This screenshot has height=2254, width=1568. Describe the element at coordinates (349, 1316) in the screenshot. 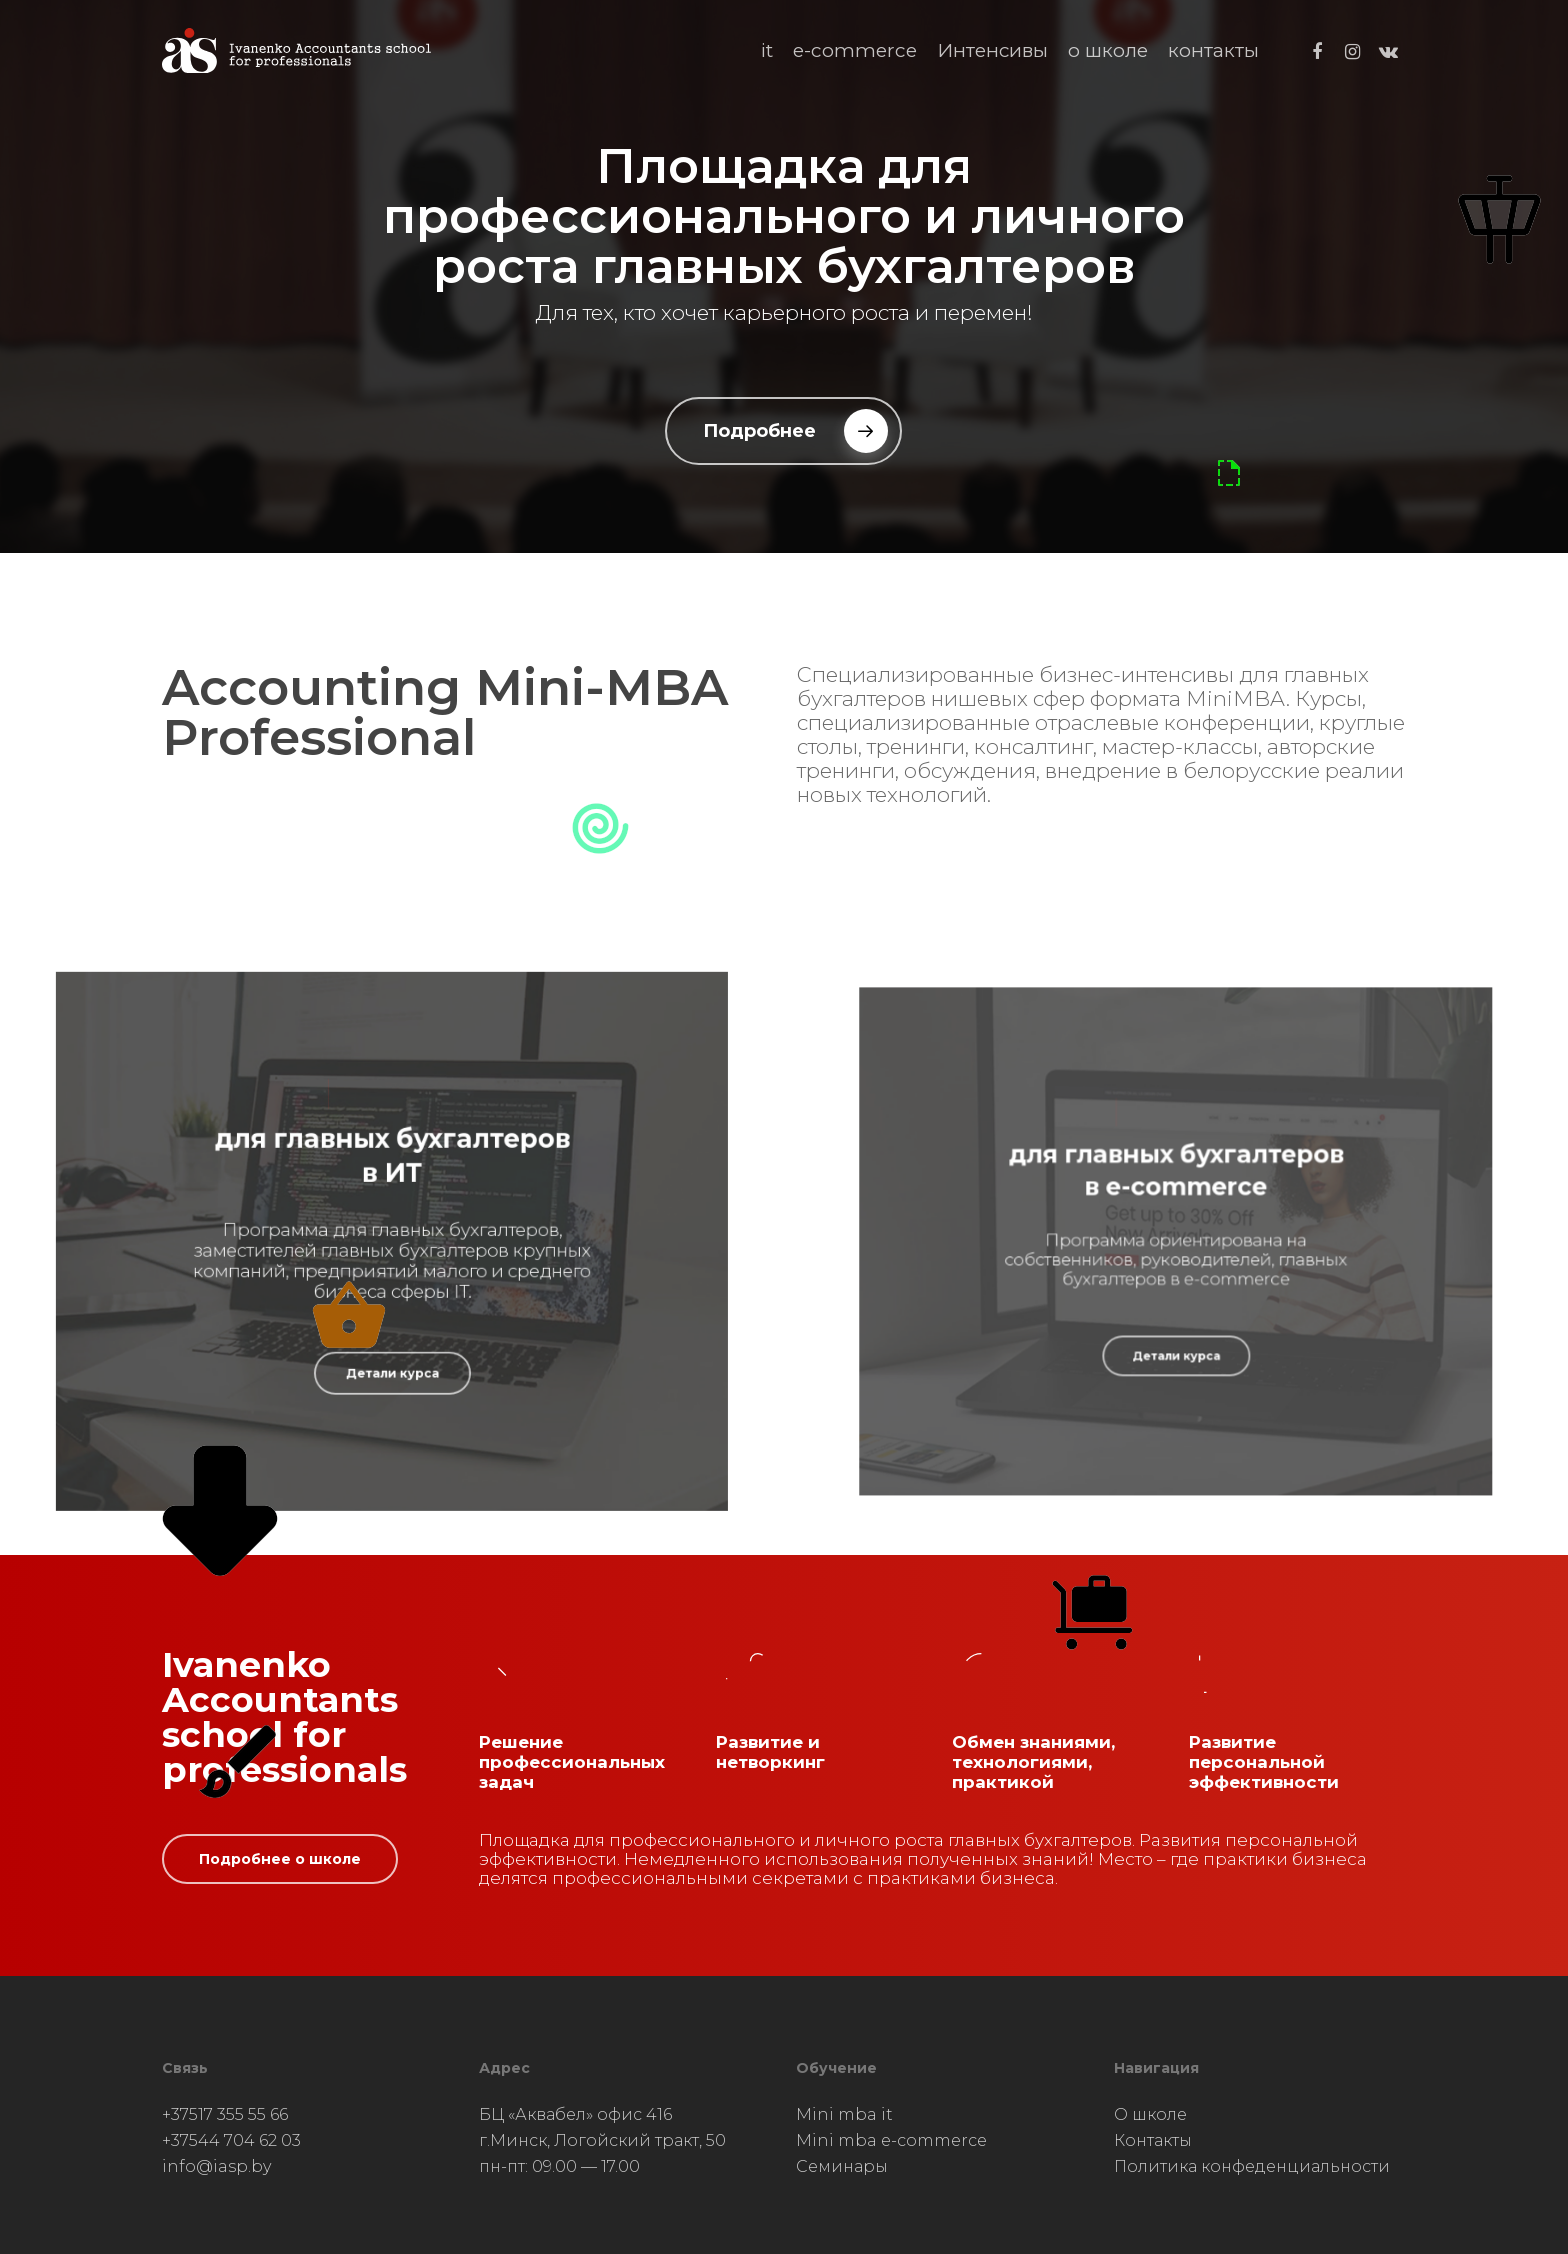

I see `view your shopping basket` at that location.